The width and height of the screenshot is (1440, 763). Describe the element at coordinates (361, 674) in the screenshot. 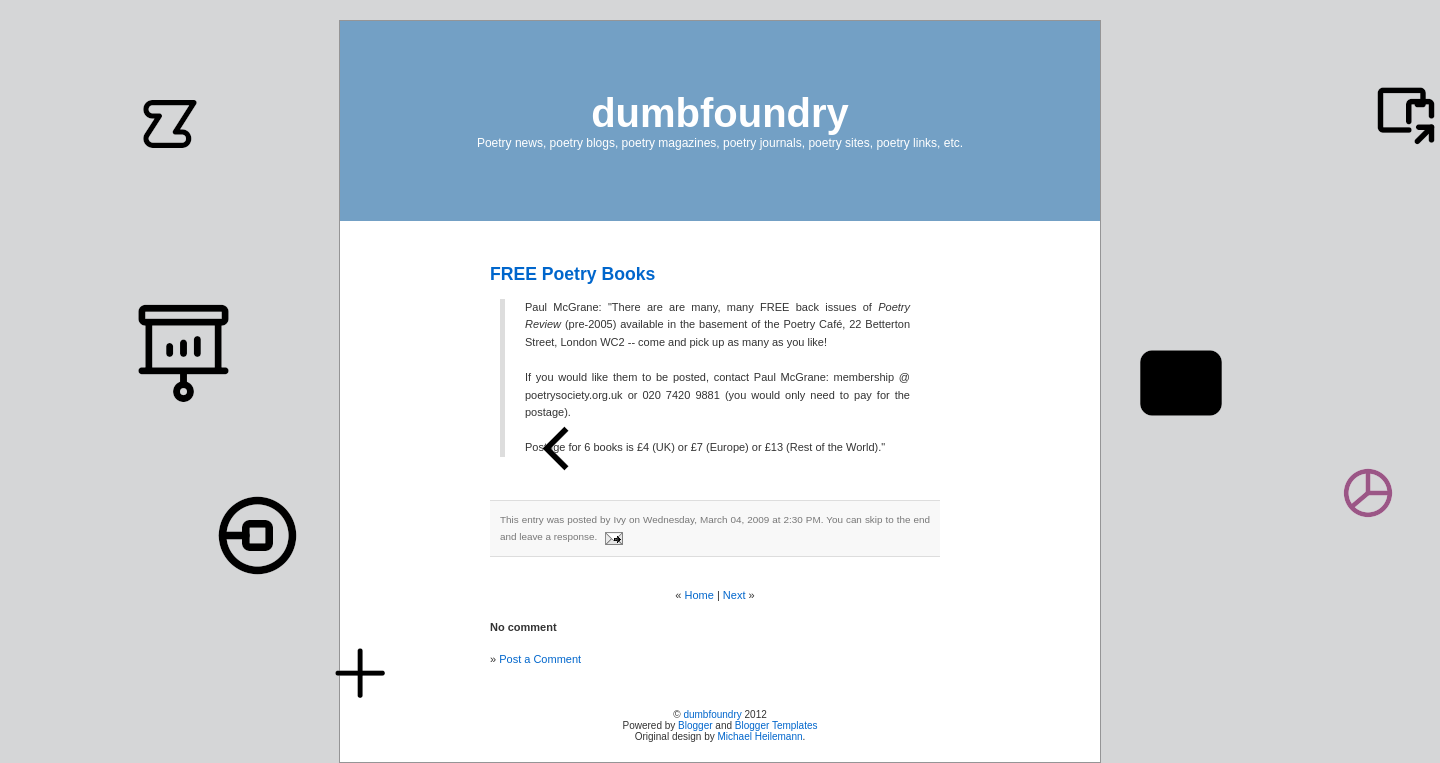

I see `add a new item` at that location.